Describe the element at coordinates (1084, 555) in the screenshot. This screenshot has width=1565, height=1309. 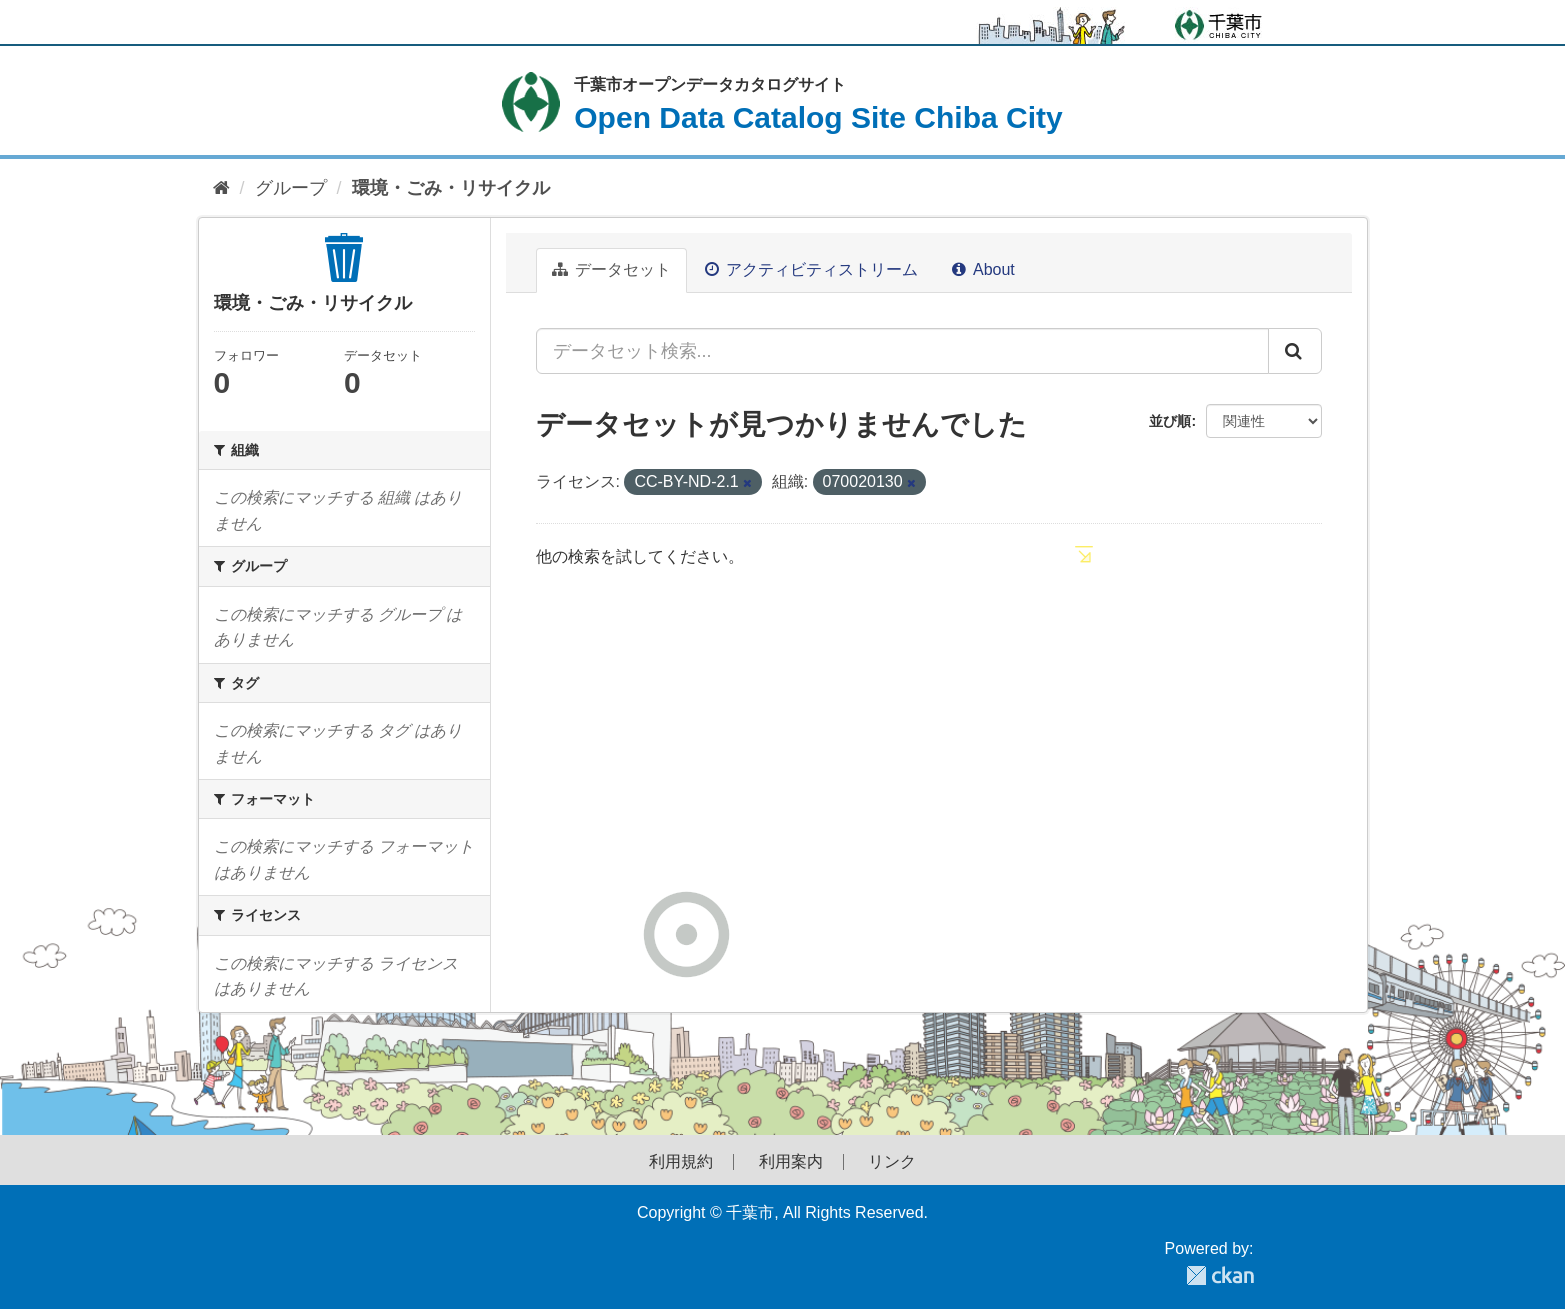
I see `move item to bottom-right corner` at that location.